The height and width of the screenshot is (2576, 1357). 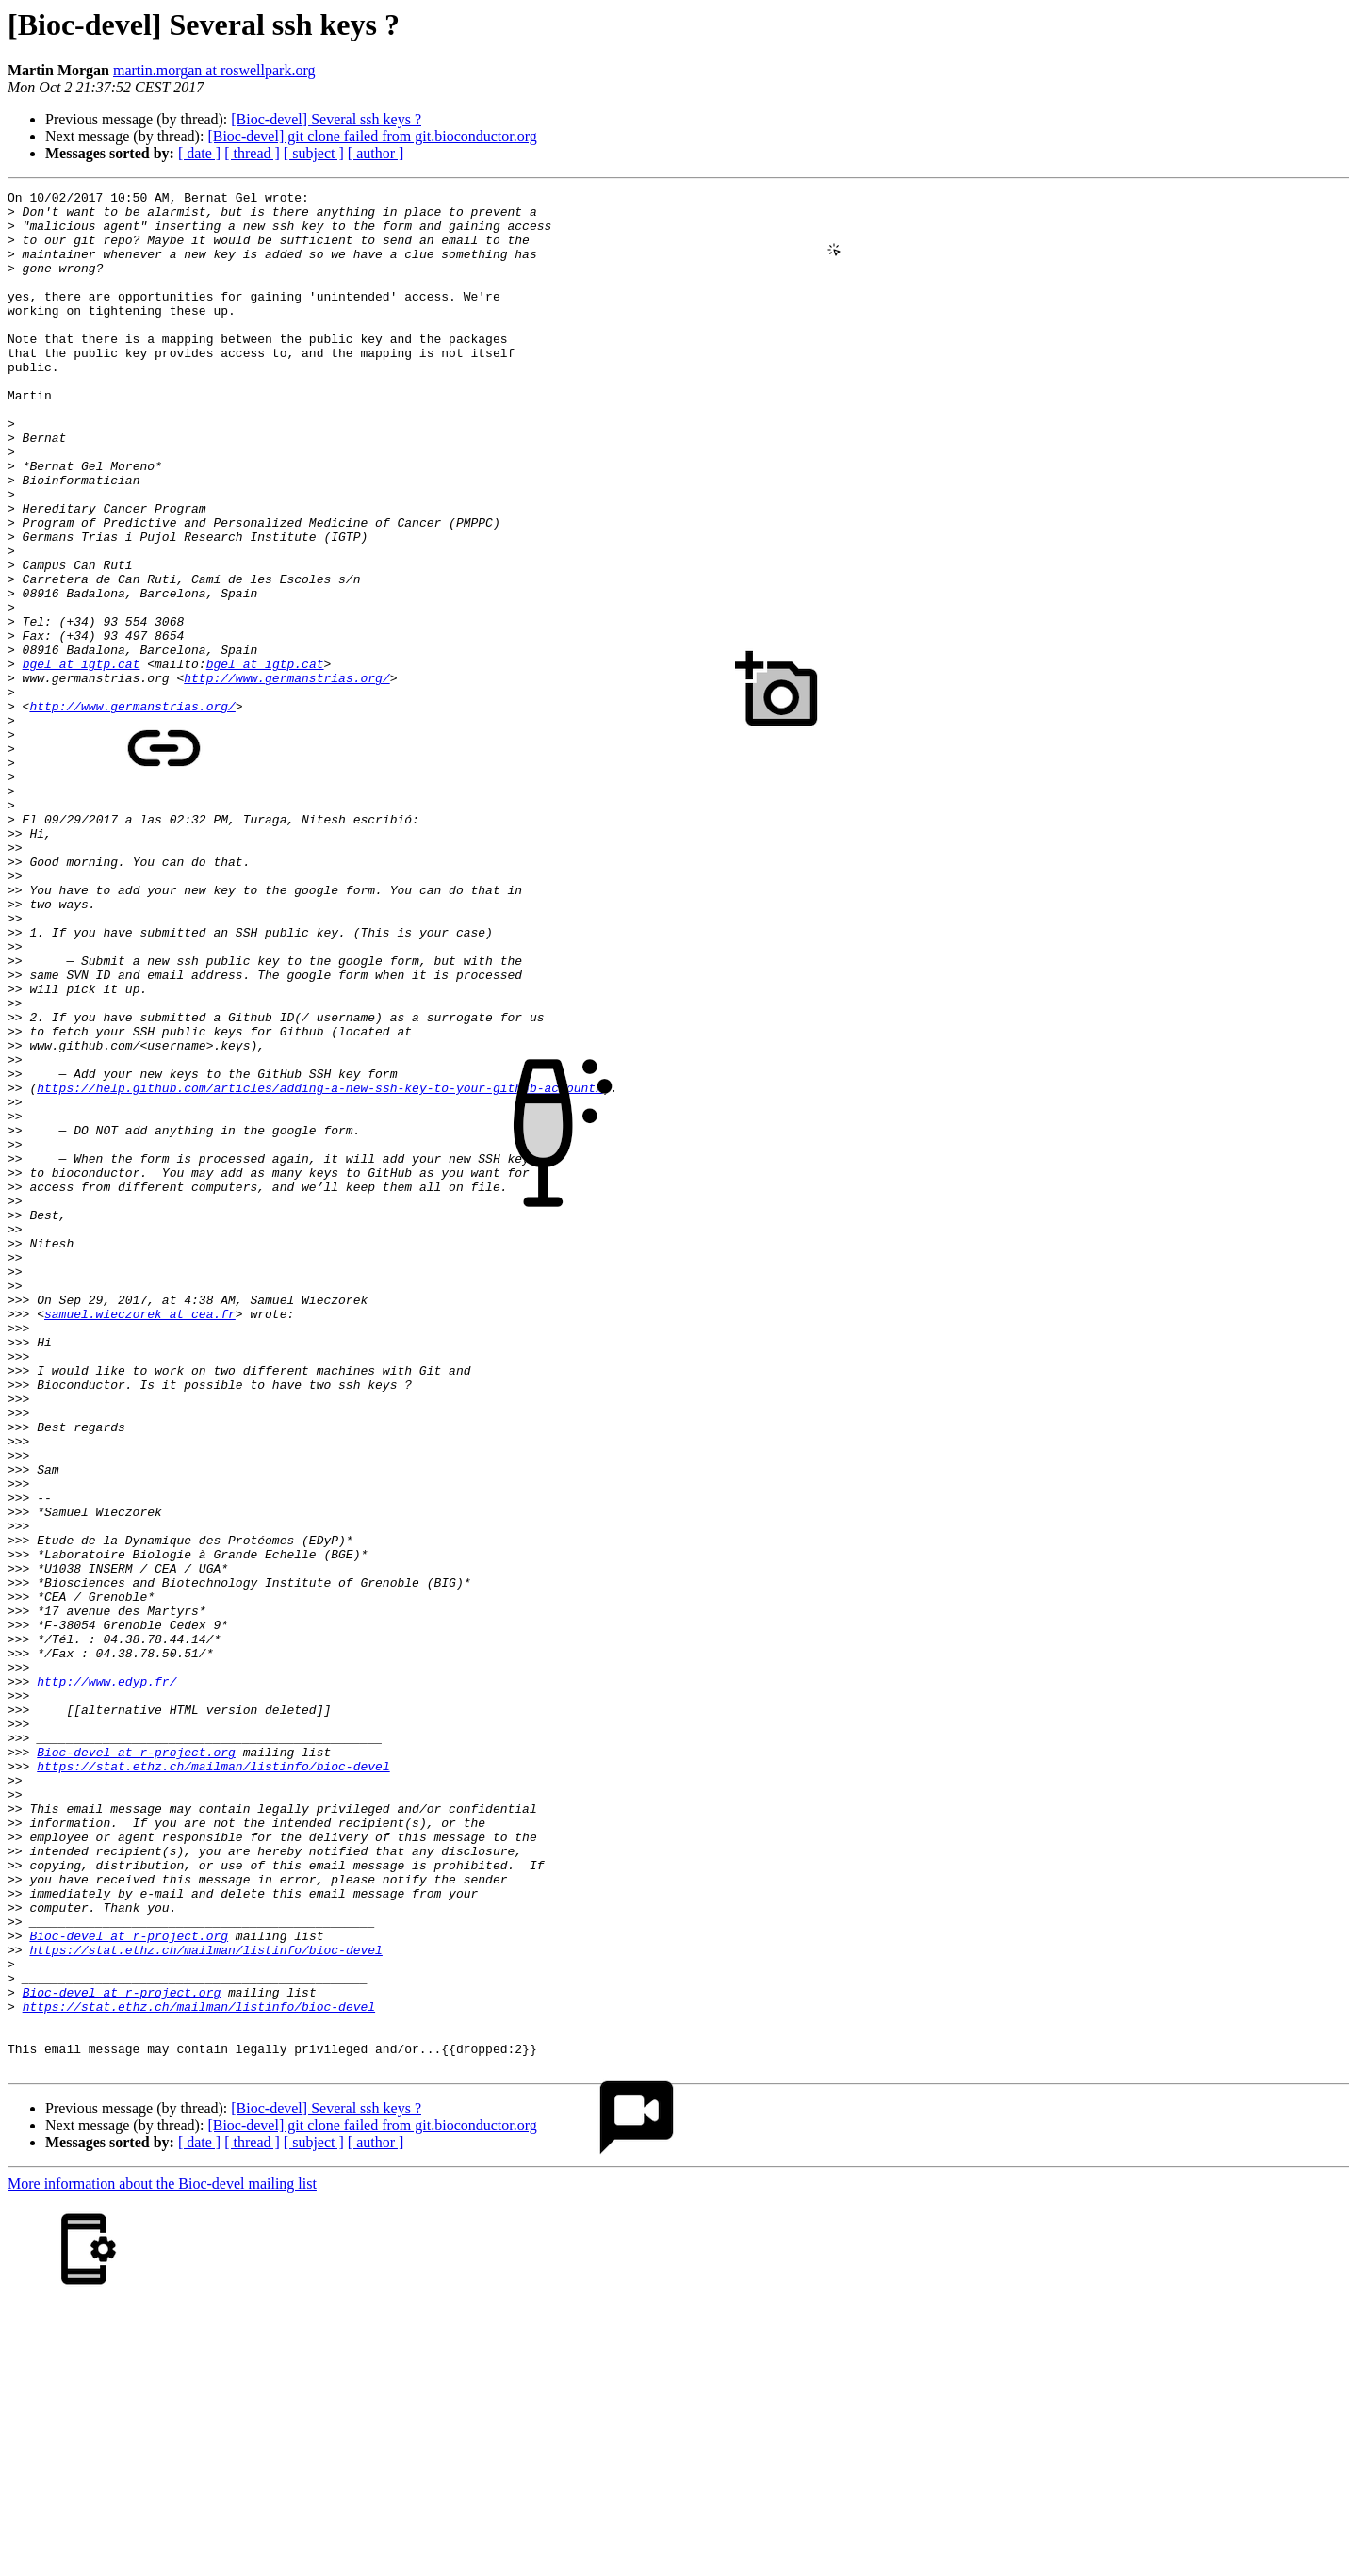 What do you see at coordinates (834, 250) in the screenshot?
I see `tap or click to interact` at bounding box center [834, 250].